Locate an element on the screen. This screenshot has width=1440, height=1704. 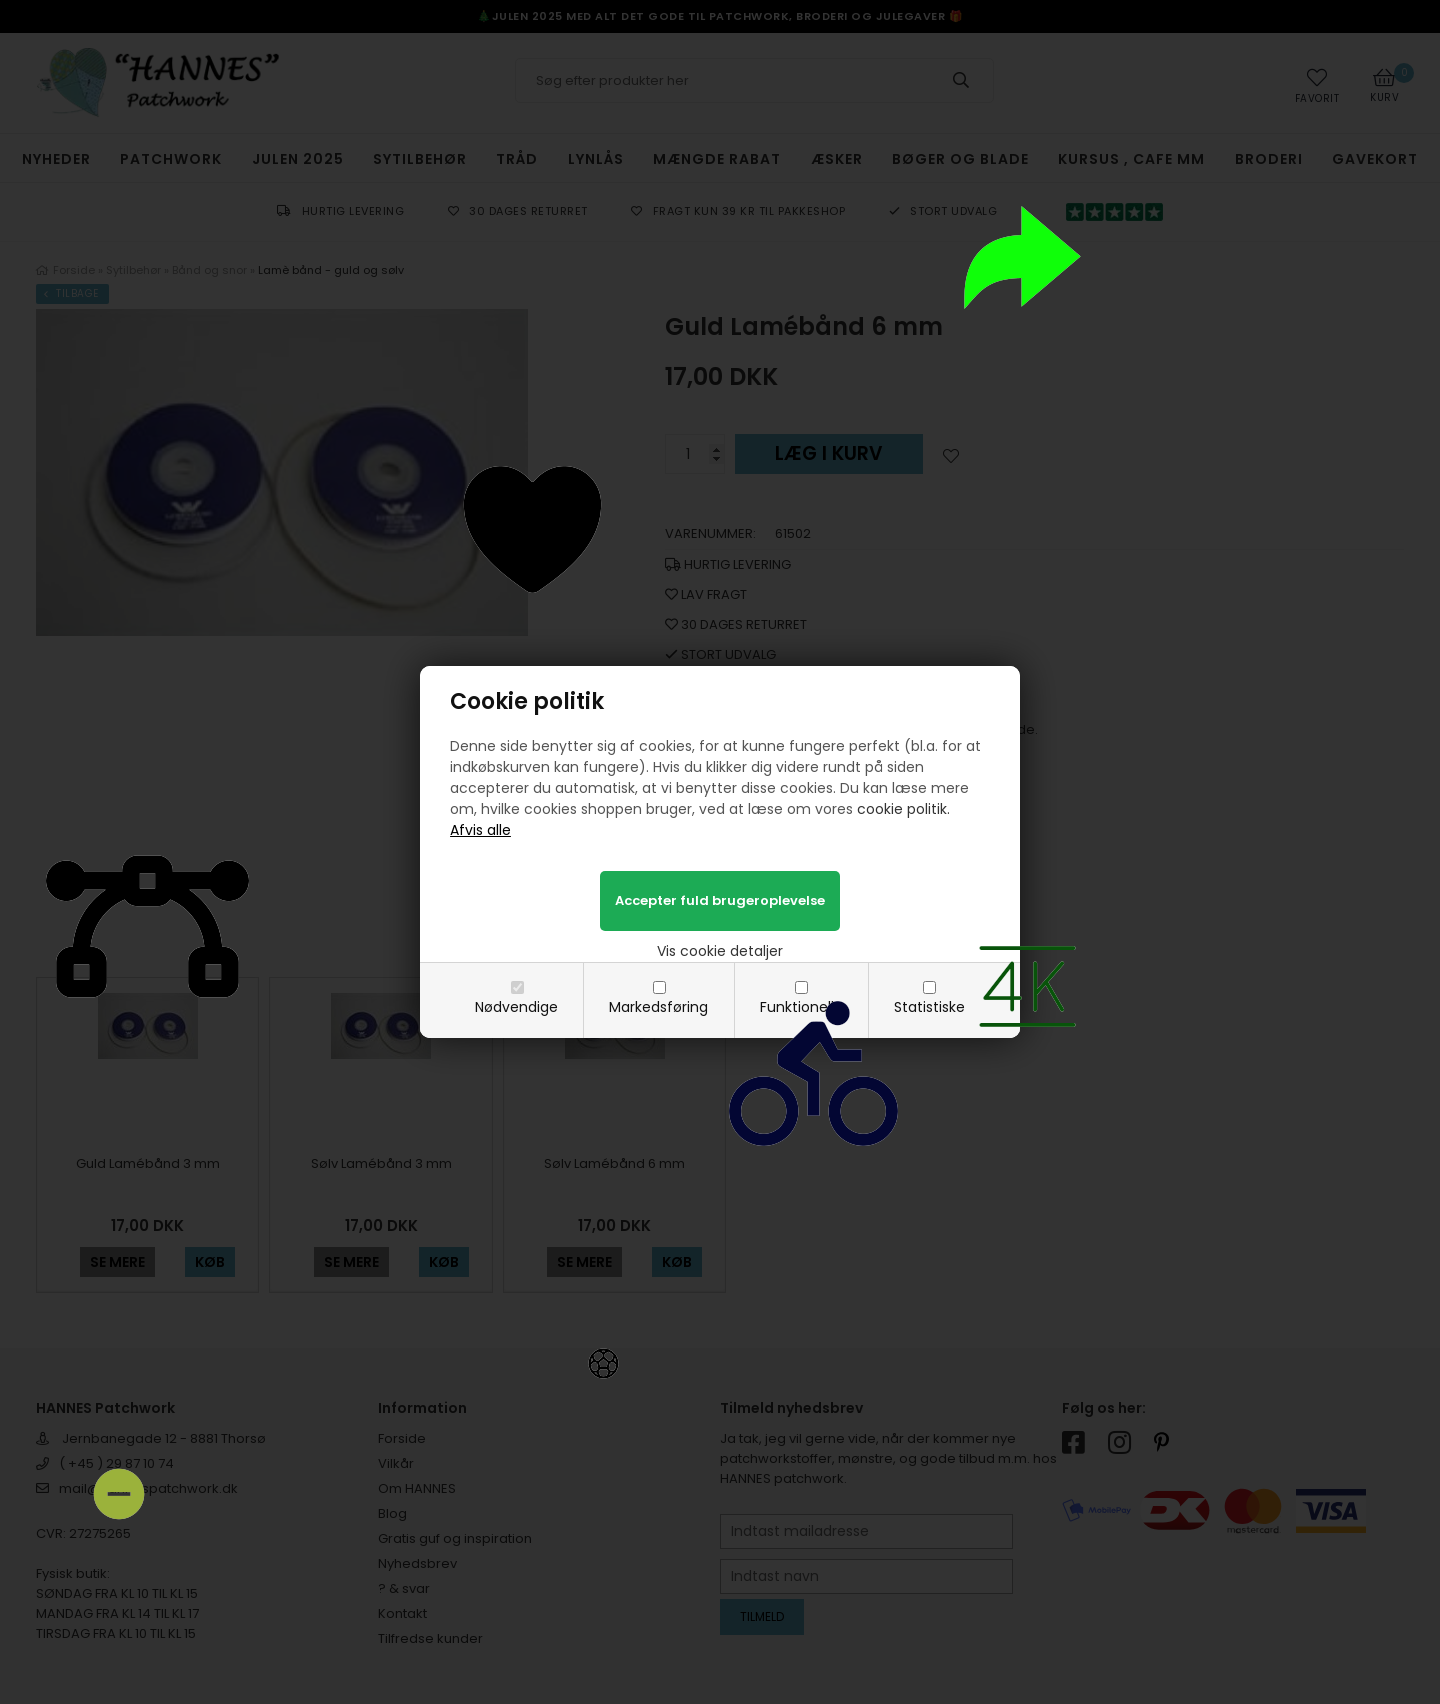
edit vector path curves is located at coordinates (147, 926).